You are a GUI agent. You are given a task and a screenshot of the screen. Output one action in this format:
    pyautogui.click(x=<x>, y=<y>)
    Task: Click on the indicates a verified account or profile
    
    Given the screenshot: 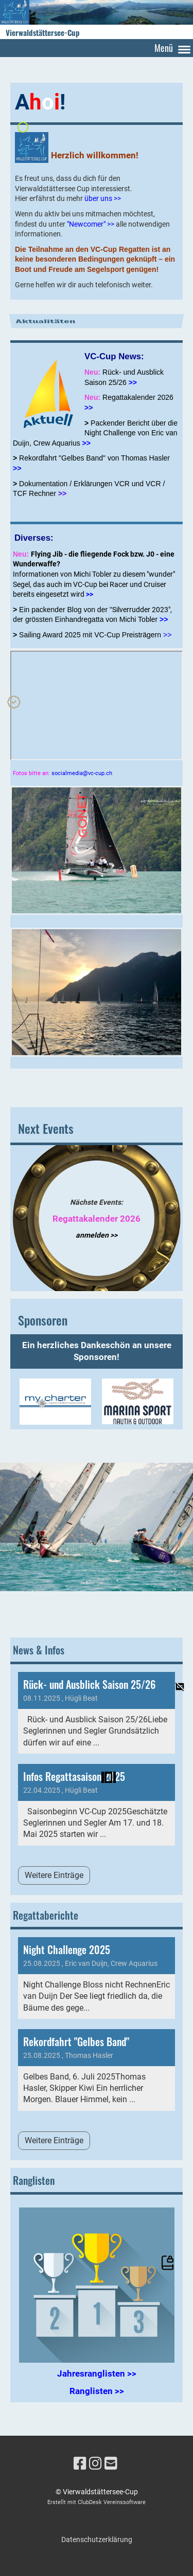 What is the action you would take?
    pyautogui.click(x=14, y=702)
    